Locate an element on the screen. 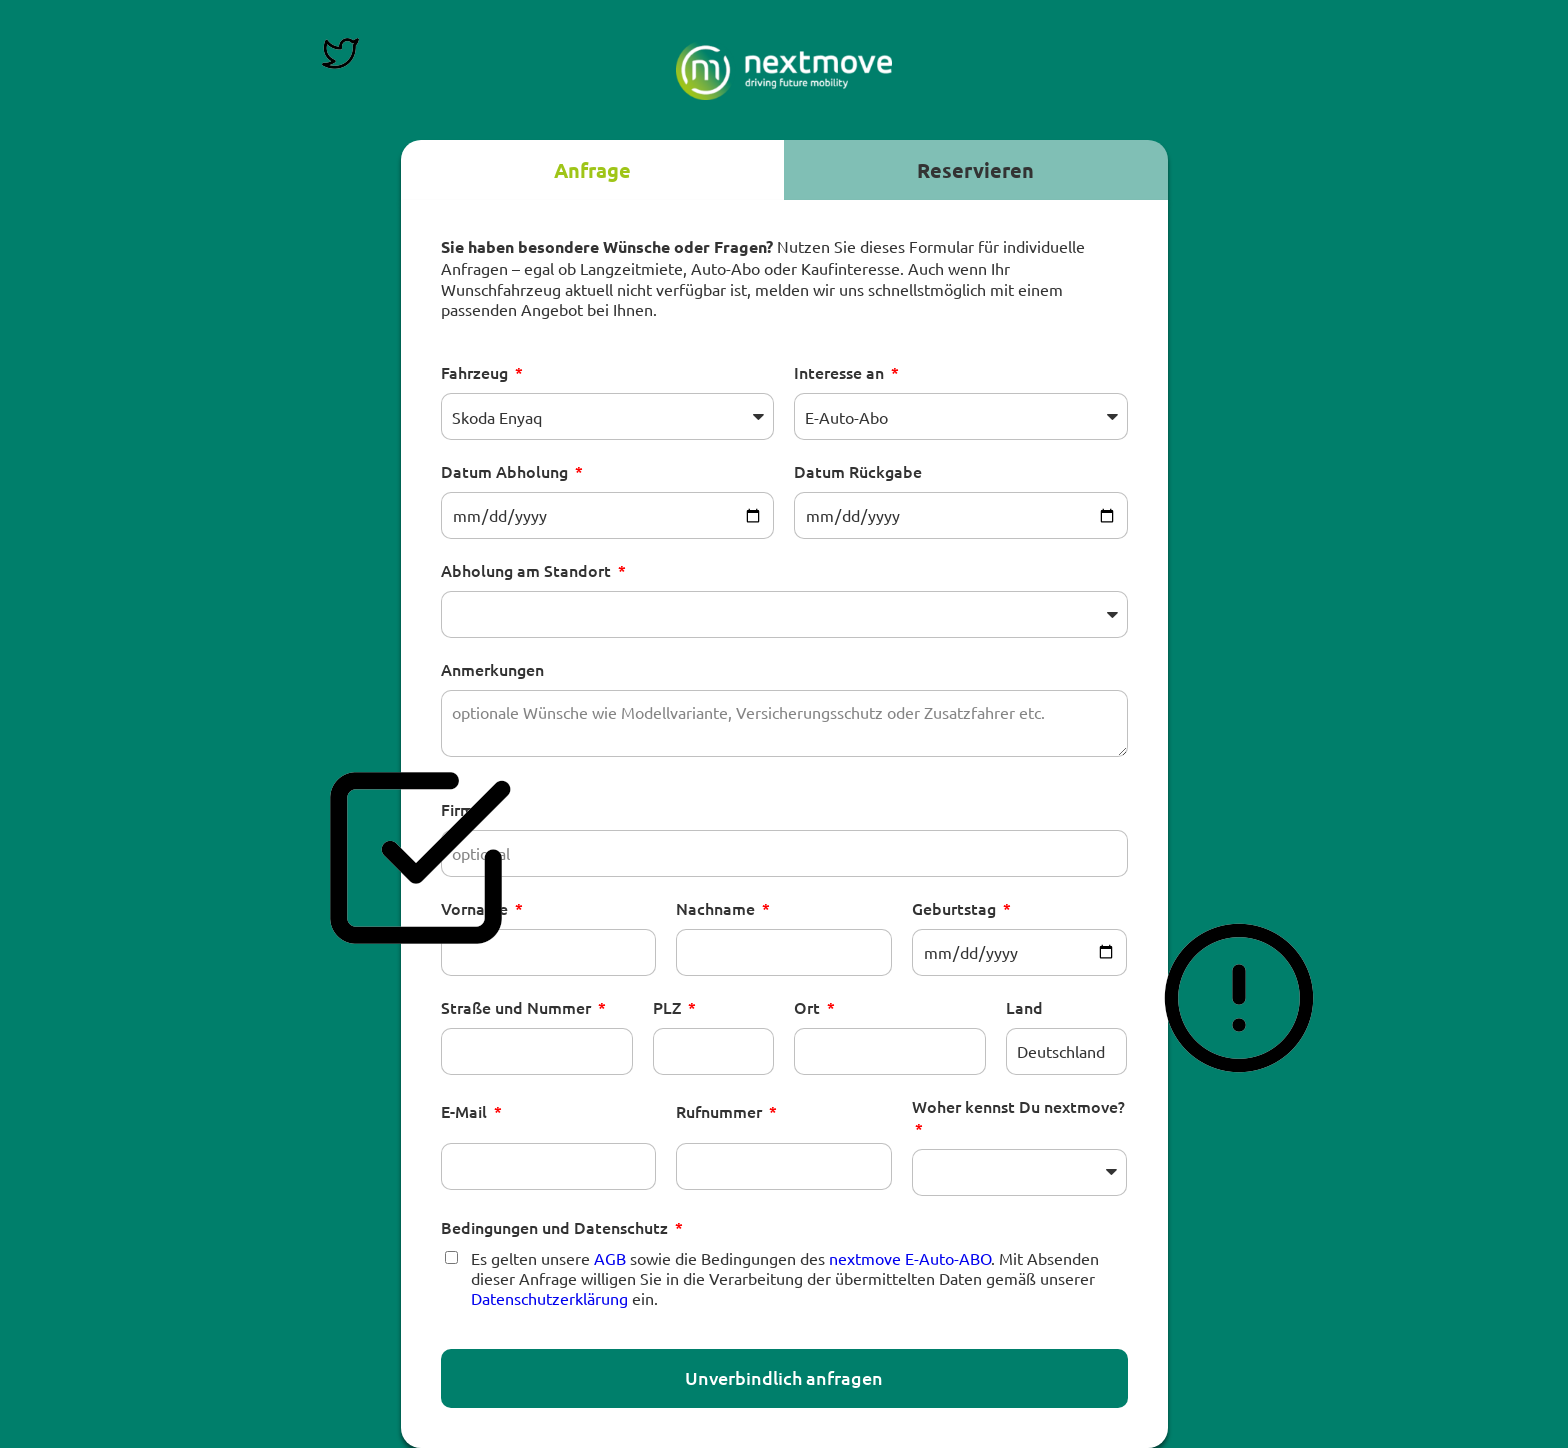 The width and height of the screenshot is (1568, 1448). open Twitter app or profile is located at coordinates (340, 53).